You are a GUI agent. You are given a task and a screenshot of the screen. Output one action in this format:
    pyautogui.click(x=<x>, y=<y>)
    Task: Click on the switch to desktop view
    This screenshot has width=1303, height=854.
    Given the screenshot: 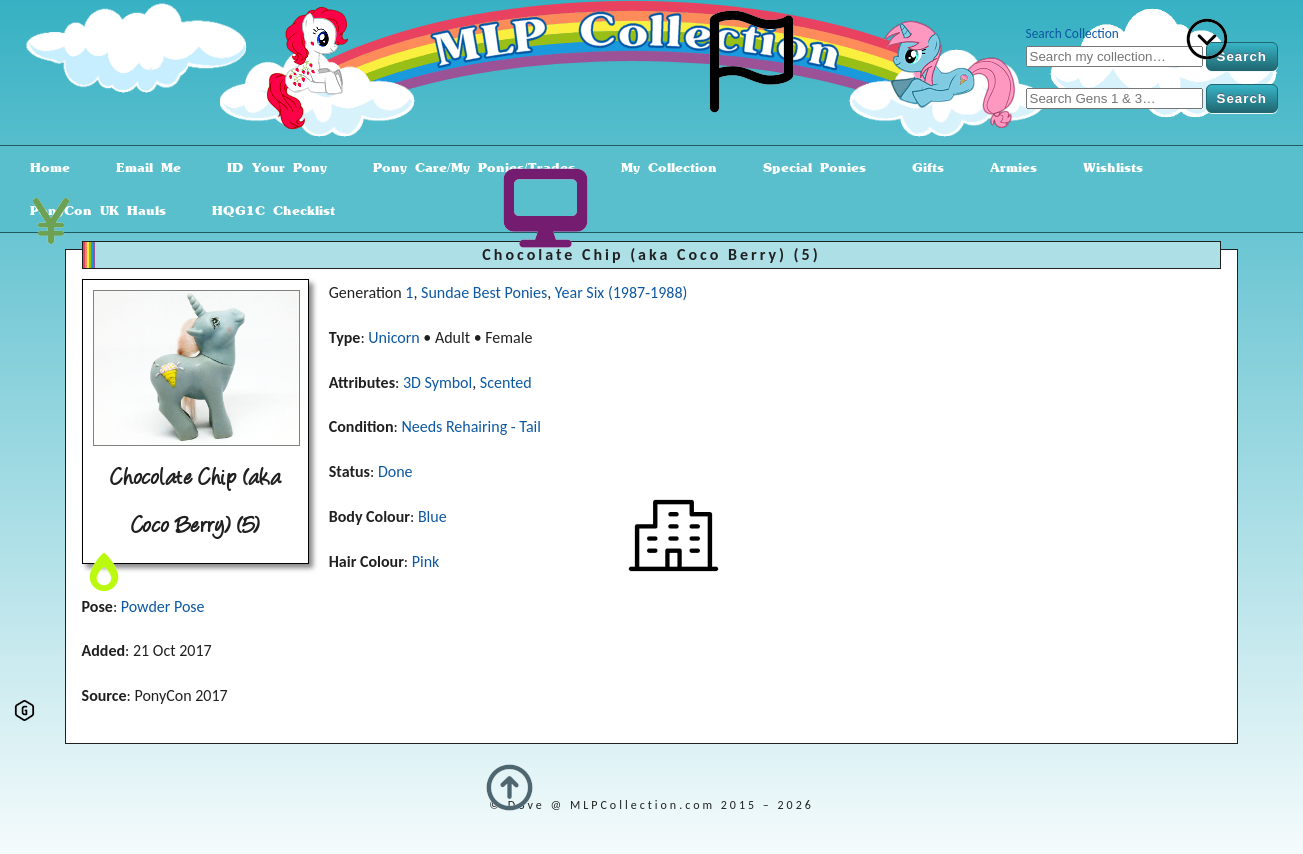 What is the action you would take?
    pyautogui.click(x=545, y=205)
    